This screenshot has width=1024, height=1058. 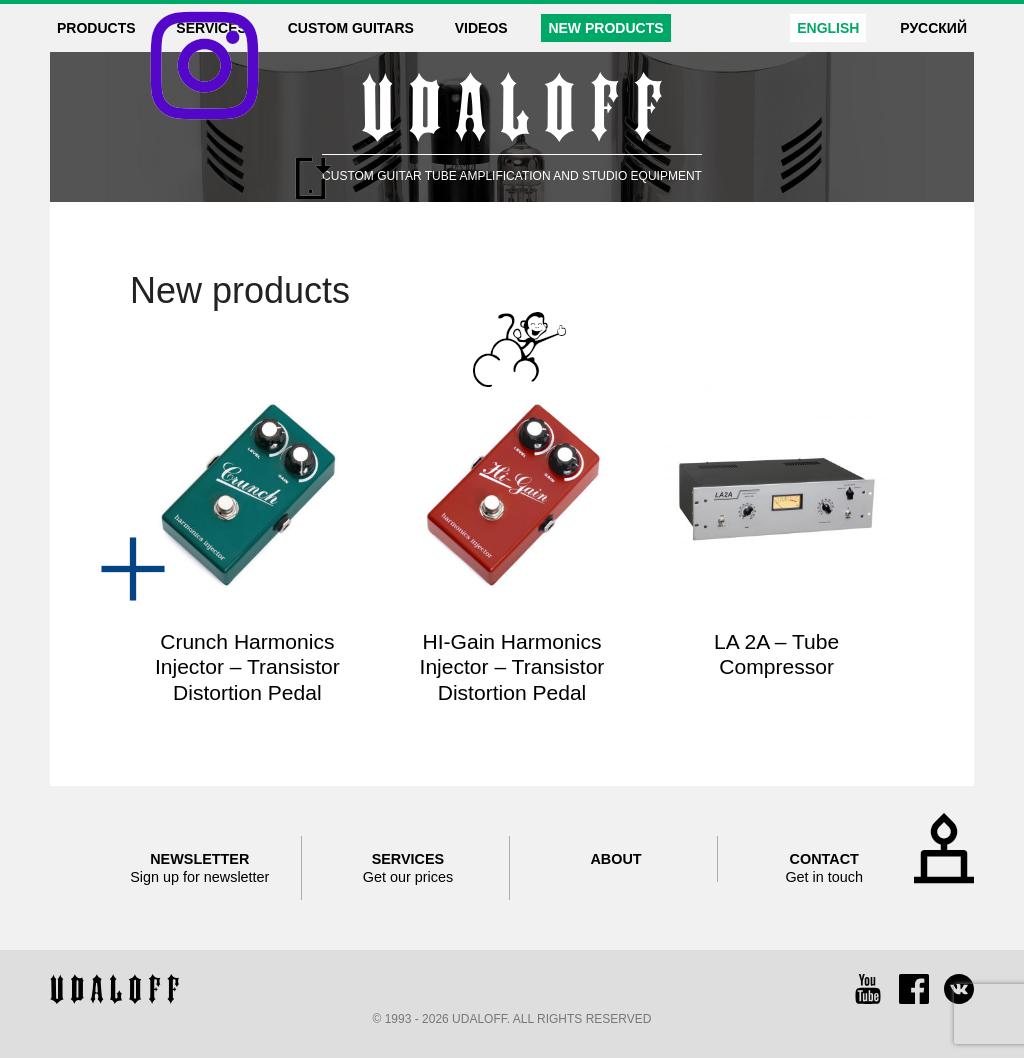 What do you see at coordinates (944, 850) in the screenshot?
I see `access candle or ambient lighting settings` at bounding box center [944, 850].